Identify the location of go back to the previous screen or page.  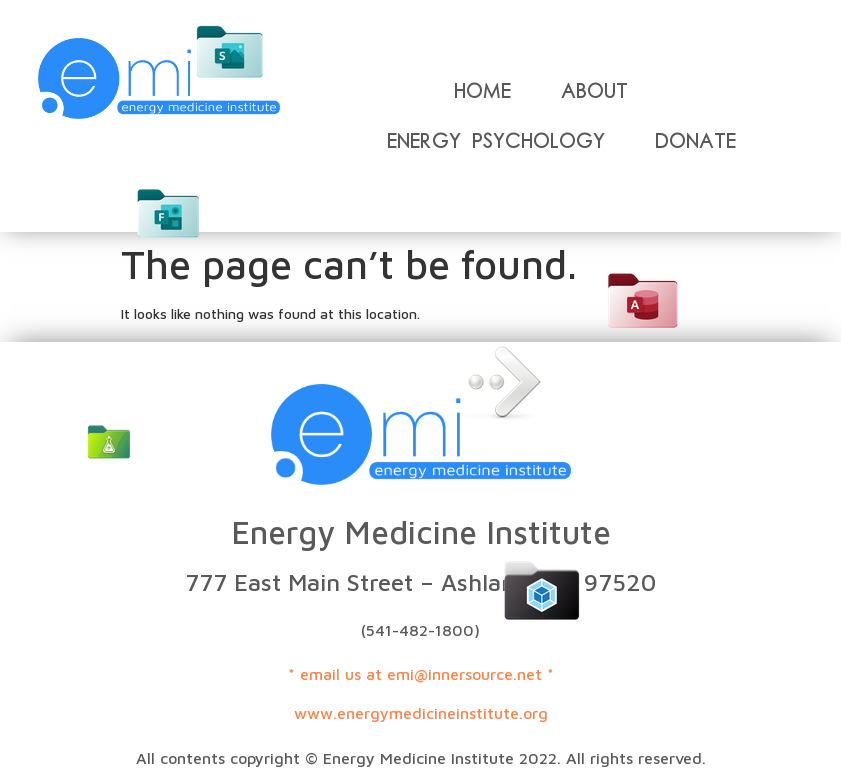
(504, 382).